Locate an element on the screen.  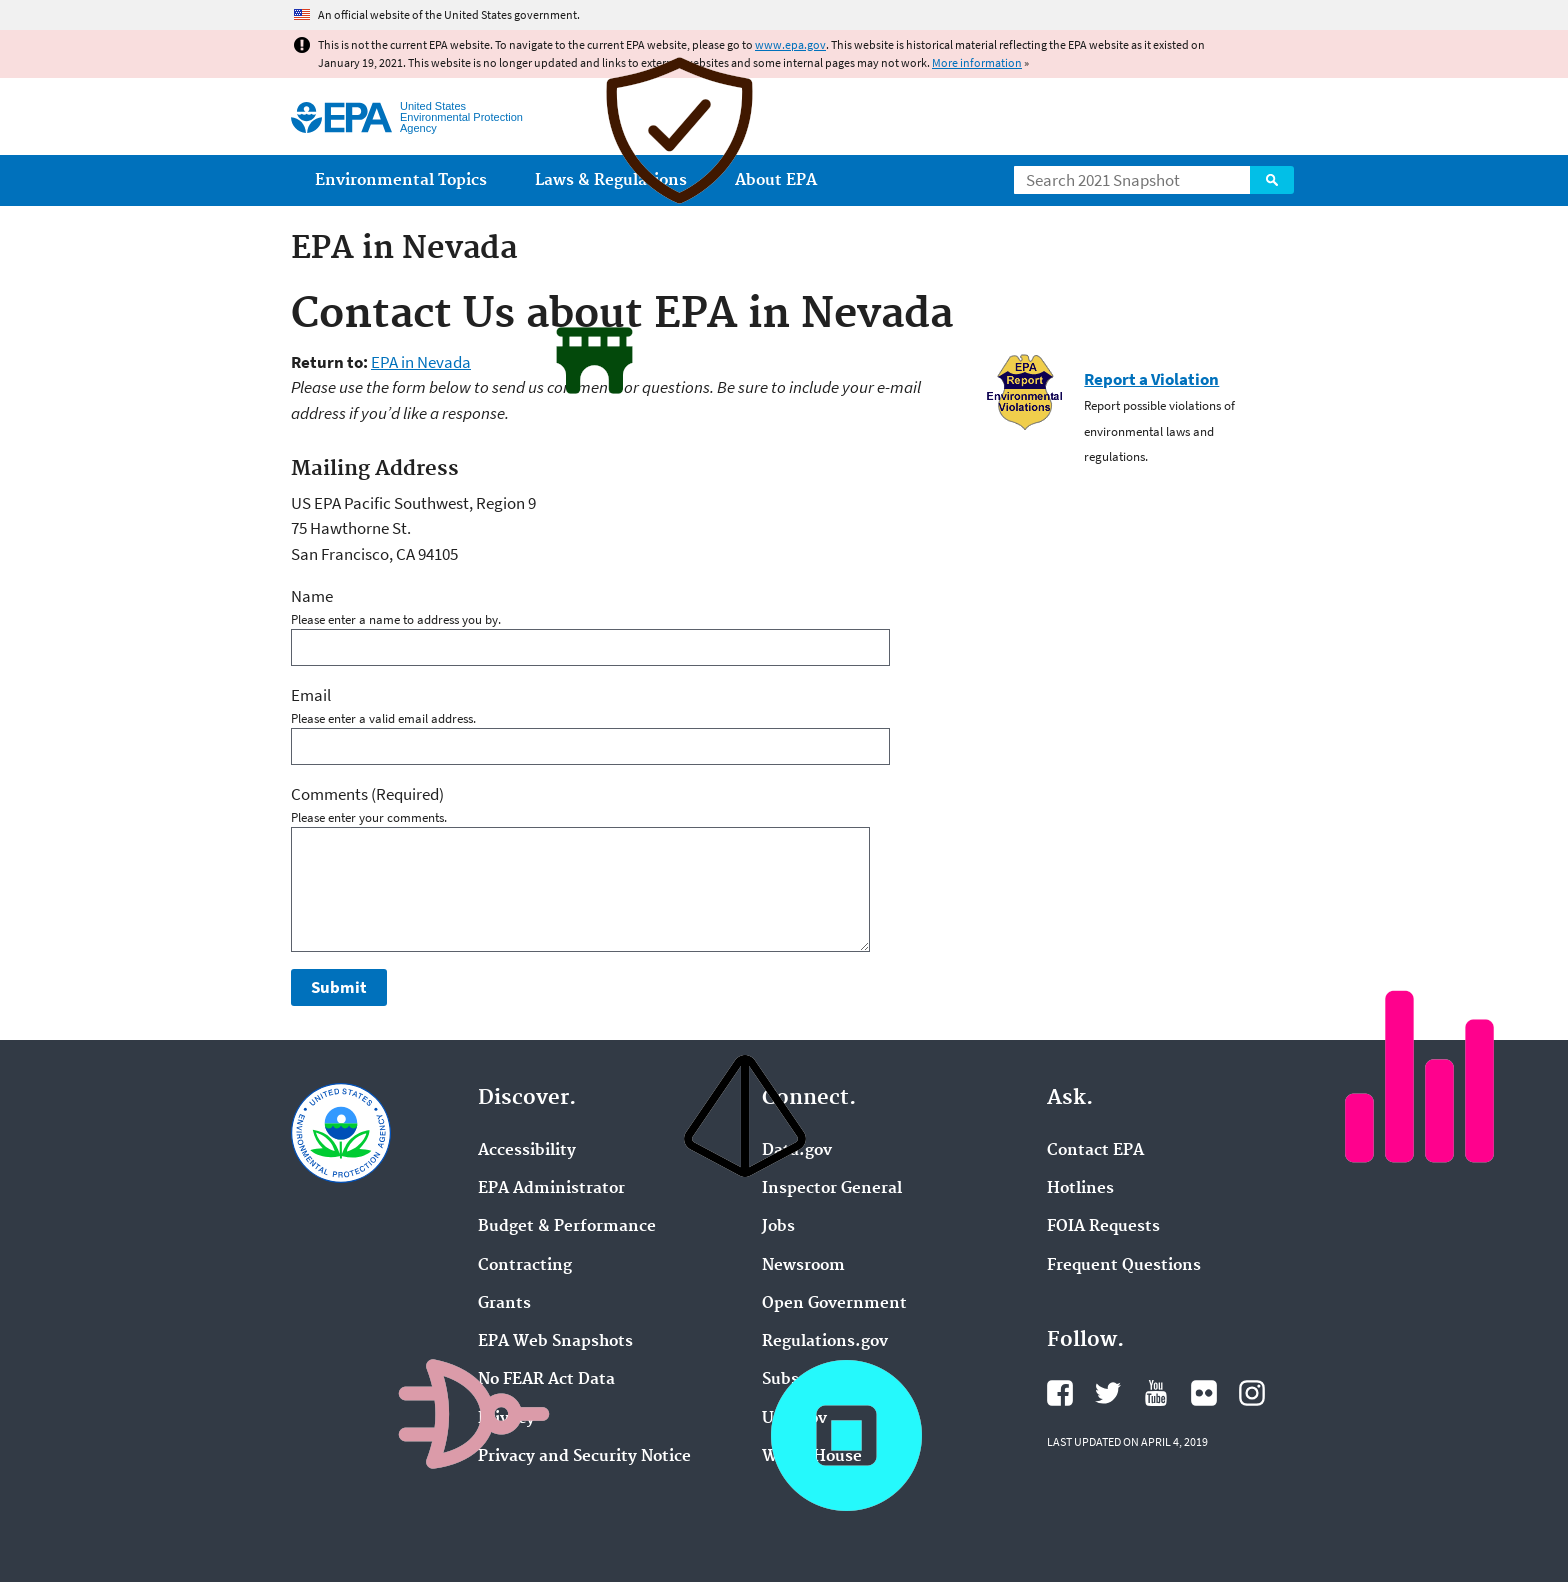
view bridge or overpass locations is located at coordinates (594, 360).